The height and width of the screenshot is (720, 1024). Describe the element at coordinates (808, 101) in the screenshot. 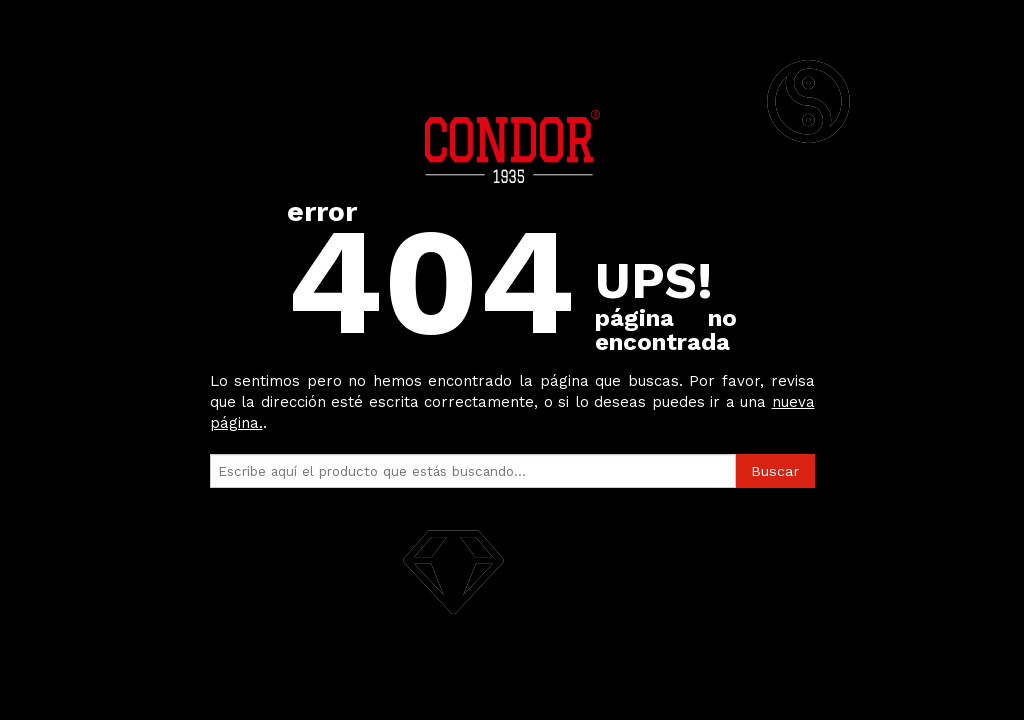

I see `toggle balance or harmony mode` at that location.